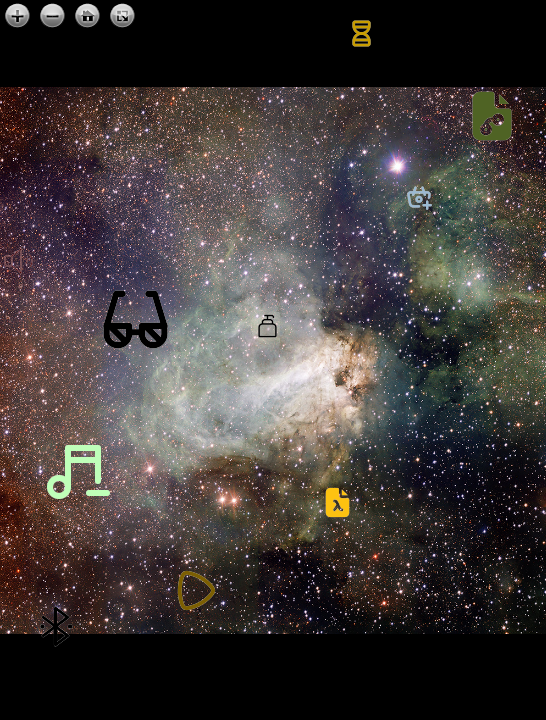  What do you see at coordinates (492, 116) in the screenshot?
I see `open a vector graphics file` at bounding box center [492, 116].